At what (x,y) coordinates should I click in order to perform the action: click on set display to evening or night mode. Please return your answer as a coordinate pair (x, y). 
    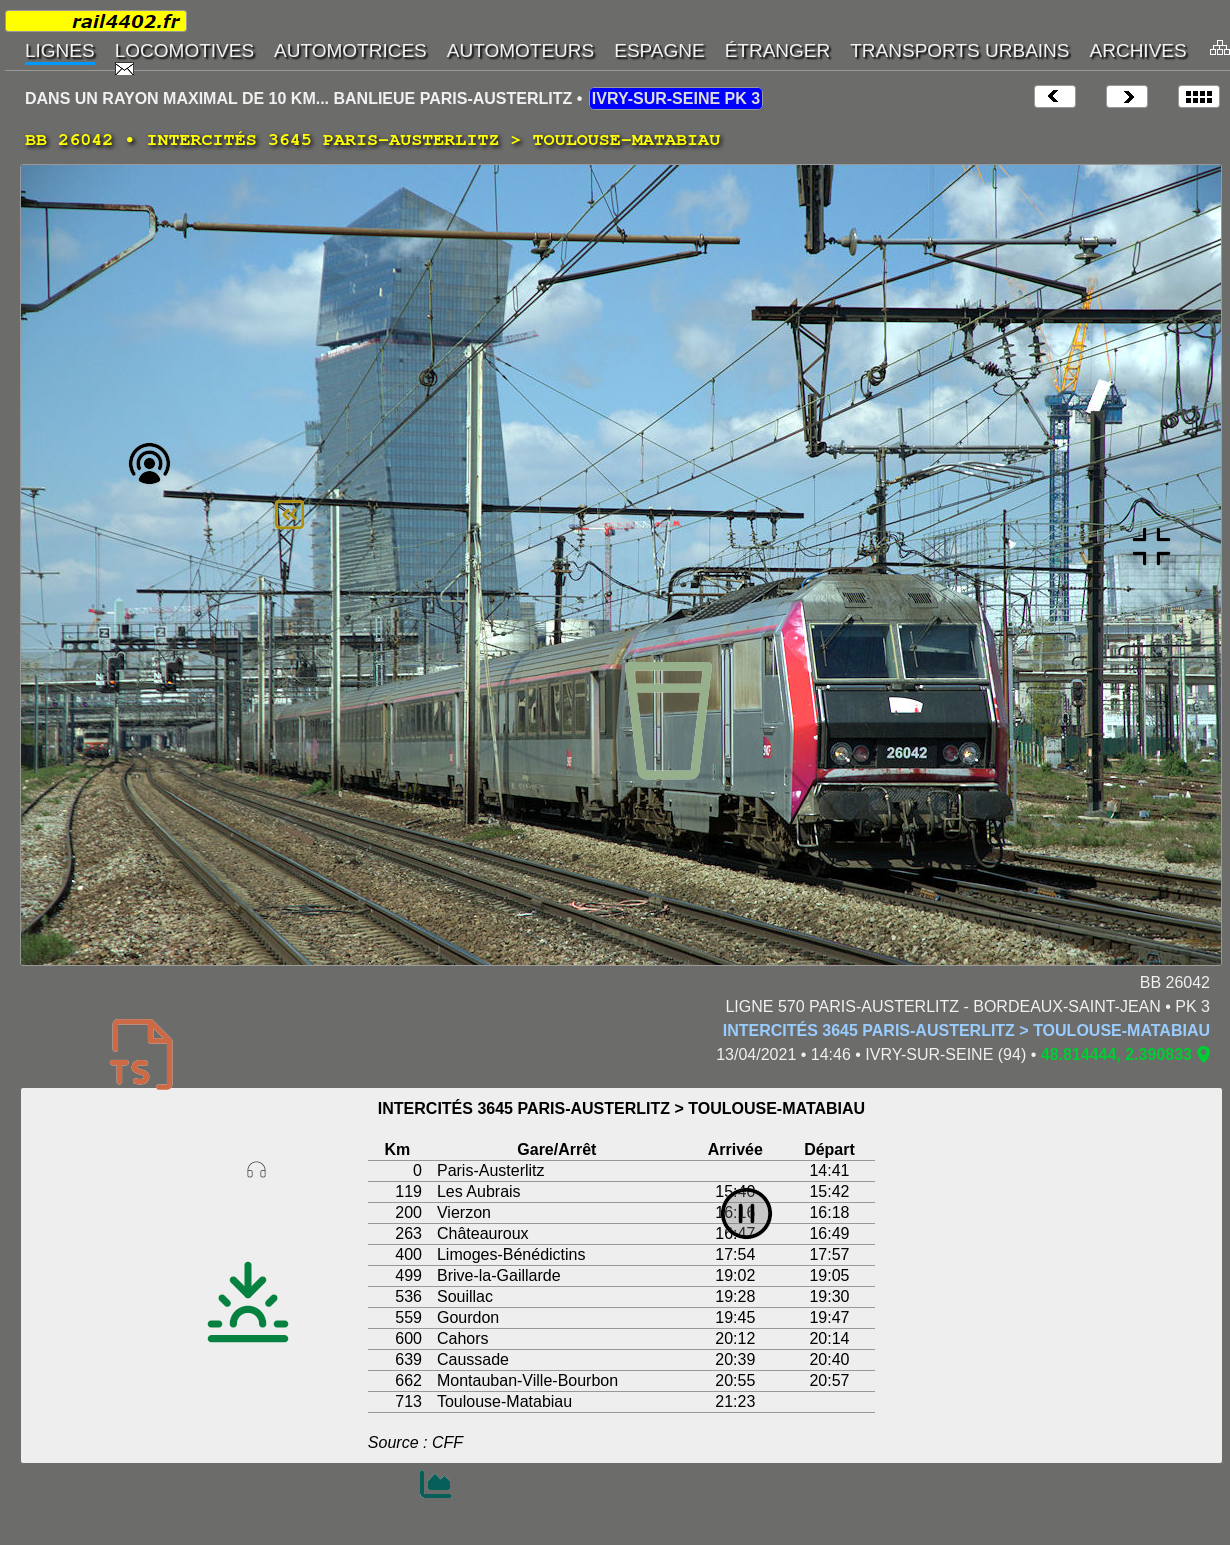
    Looking at the image, I should click on (248, 1302).